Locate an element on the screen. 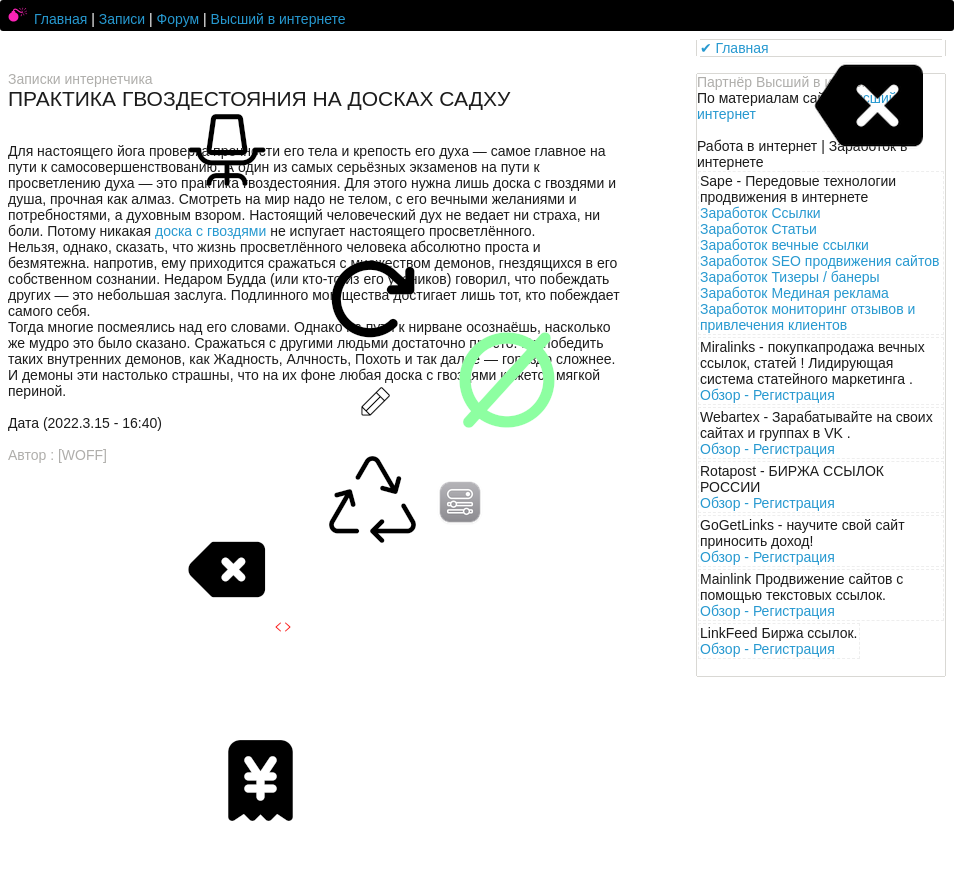  refresh or reload content is located at coordinates (370, 299).